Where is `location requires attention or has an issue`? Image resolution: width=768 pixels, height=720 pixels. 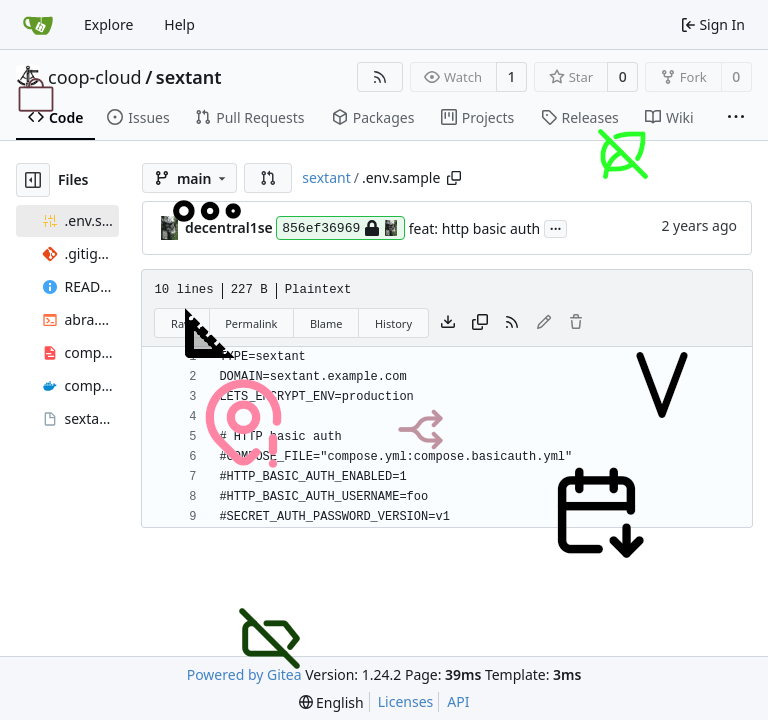
location requires attention or has an issue is located at coordinates (243, 421).